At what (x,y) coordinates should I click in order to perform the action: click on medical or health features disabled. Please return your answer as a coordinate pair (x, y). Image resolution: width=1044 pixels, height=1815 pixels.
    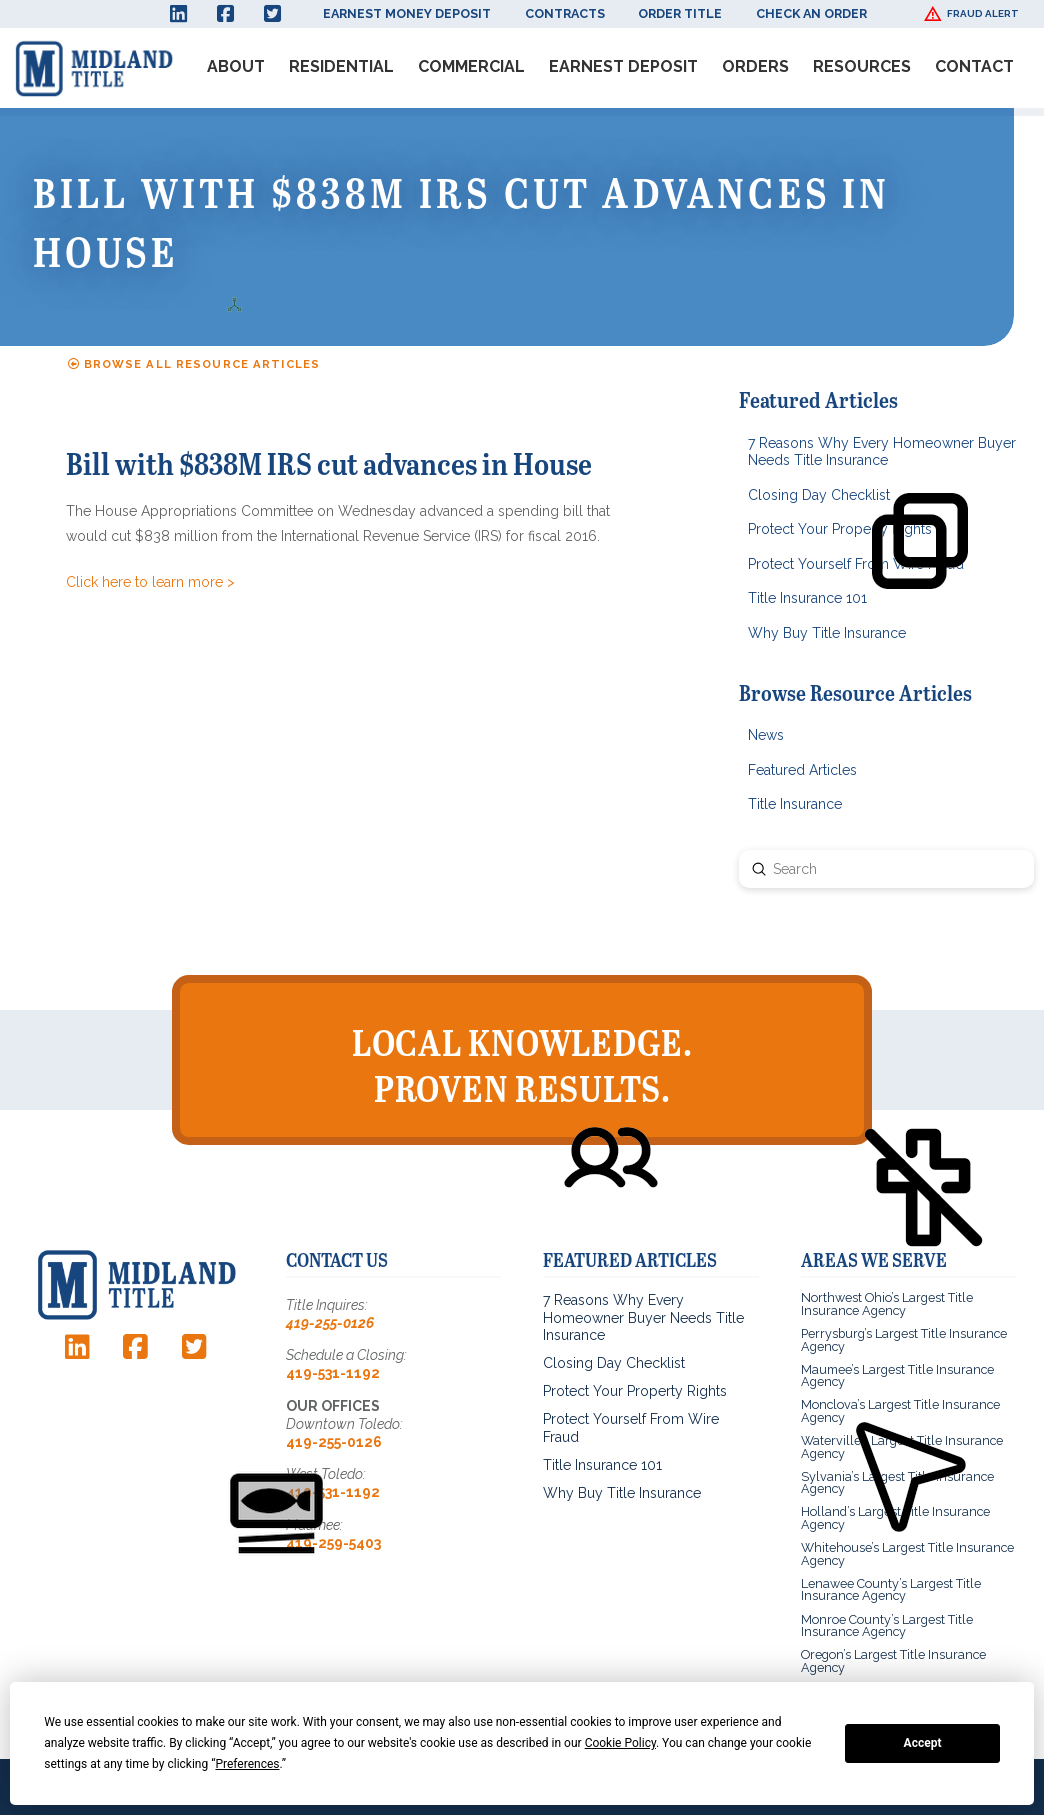
    Looking at the image, I should click on (923, 1187).